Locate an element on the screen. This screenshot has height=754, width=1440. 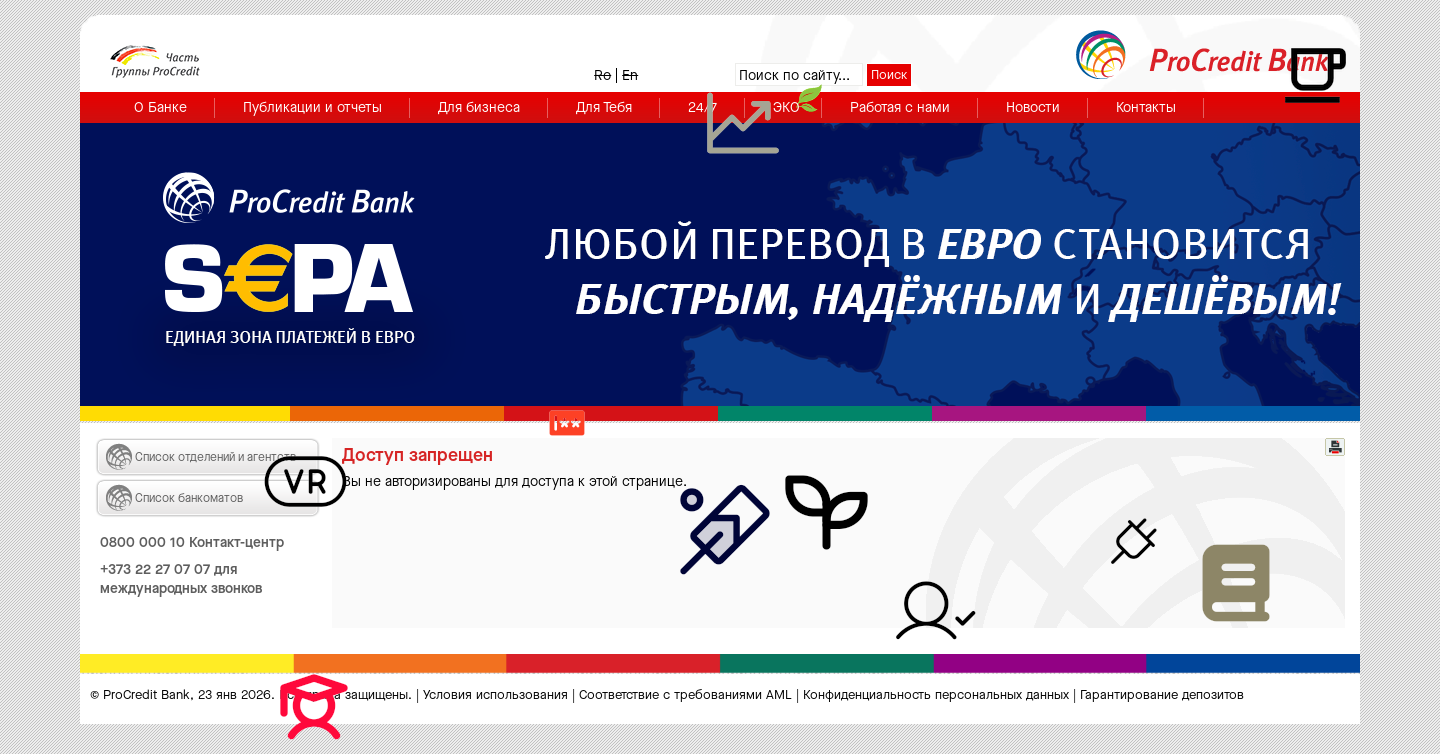
enter or manage your password is located at coordinates (567, 423).